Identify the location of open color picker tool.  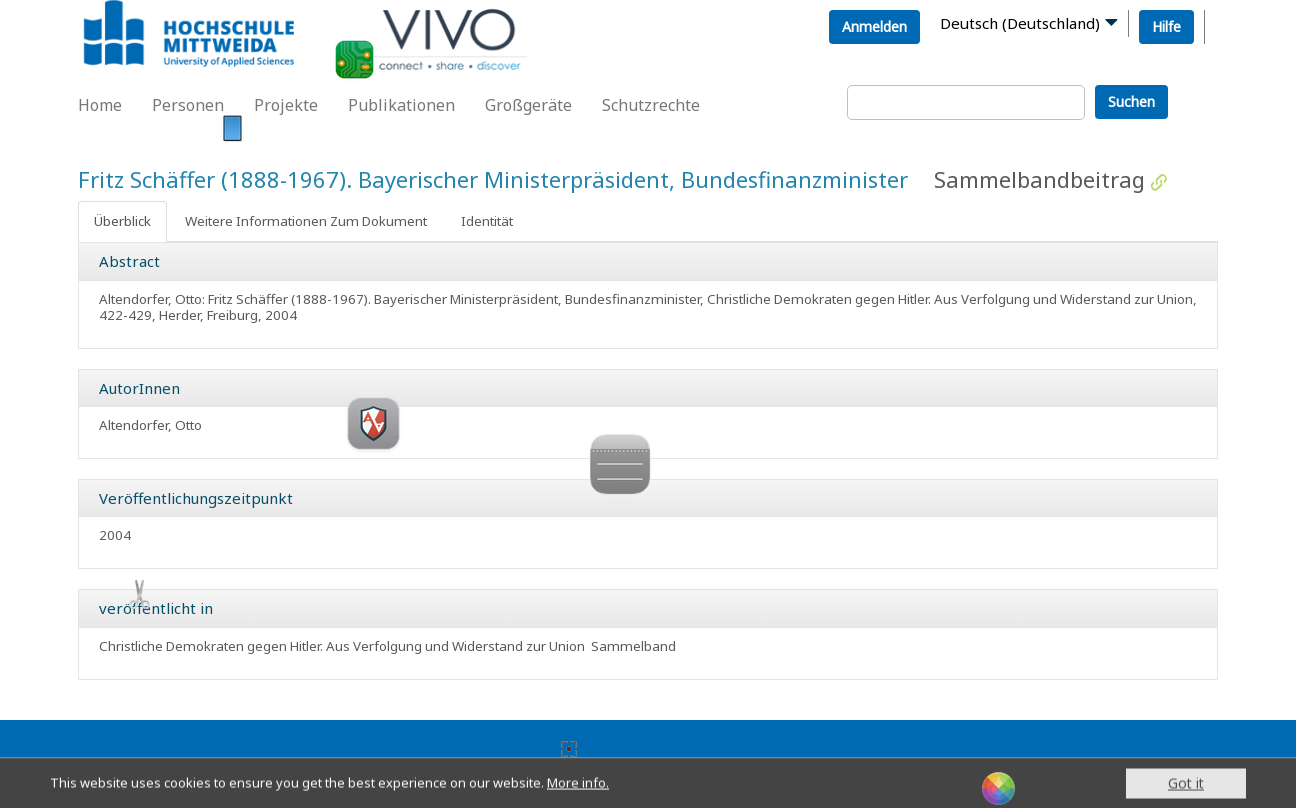
(998, 788).